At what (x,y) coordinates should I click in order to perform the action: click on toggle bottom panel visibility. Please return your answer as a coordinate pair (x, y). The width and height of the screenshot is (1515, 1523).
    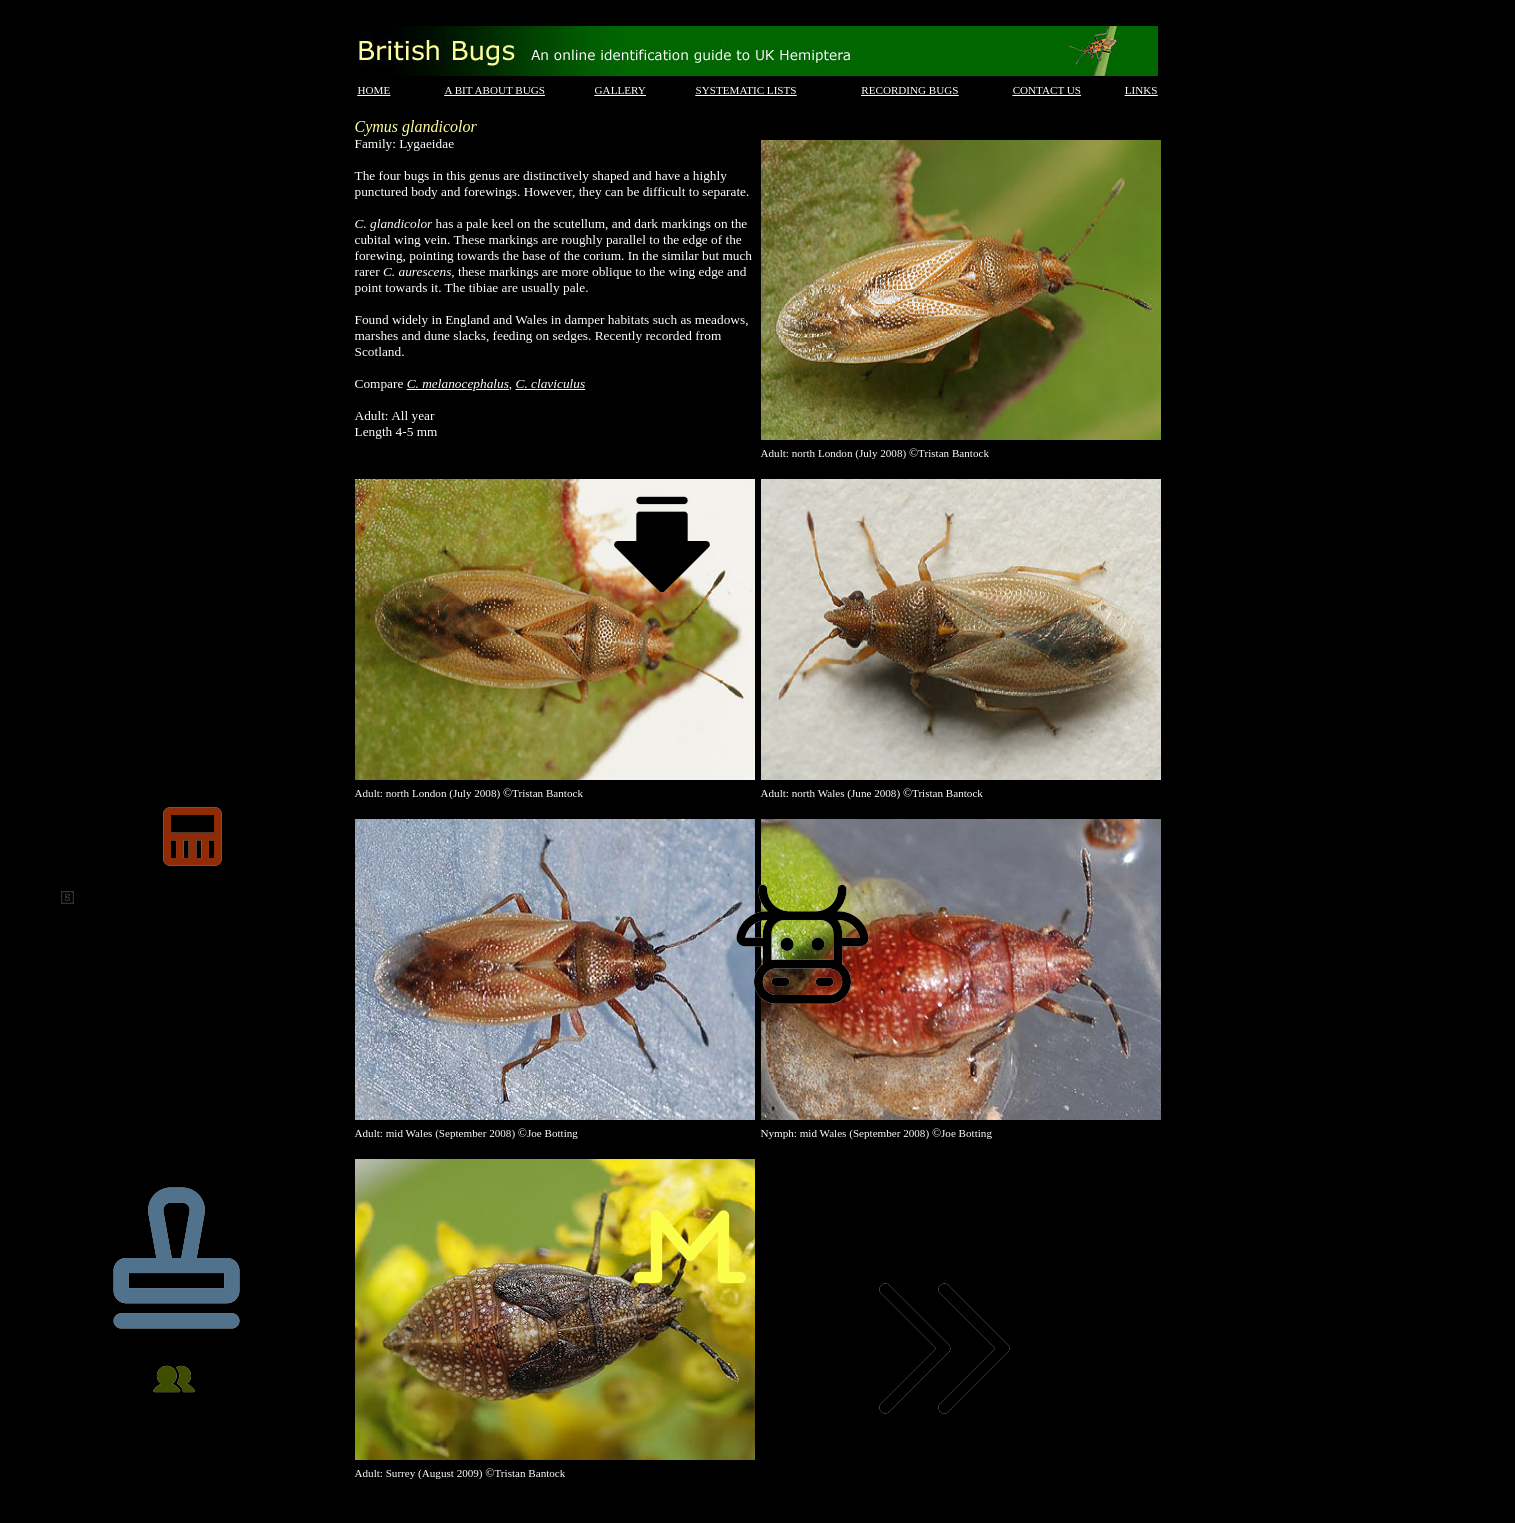
    Looking at the image, I should click on (192, 836).